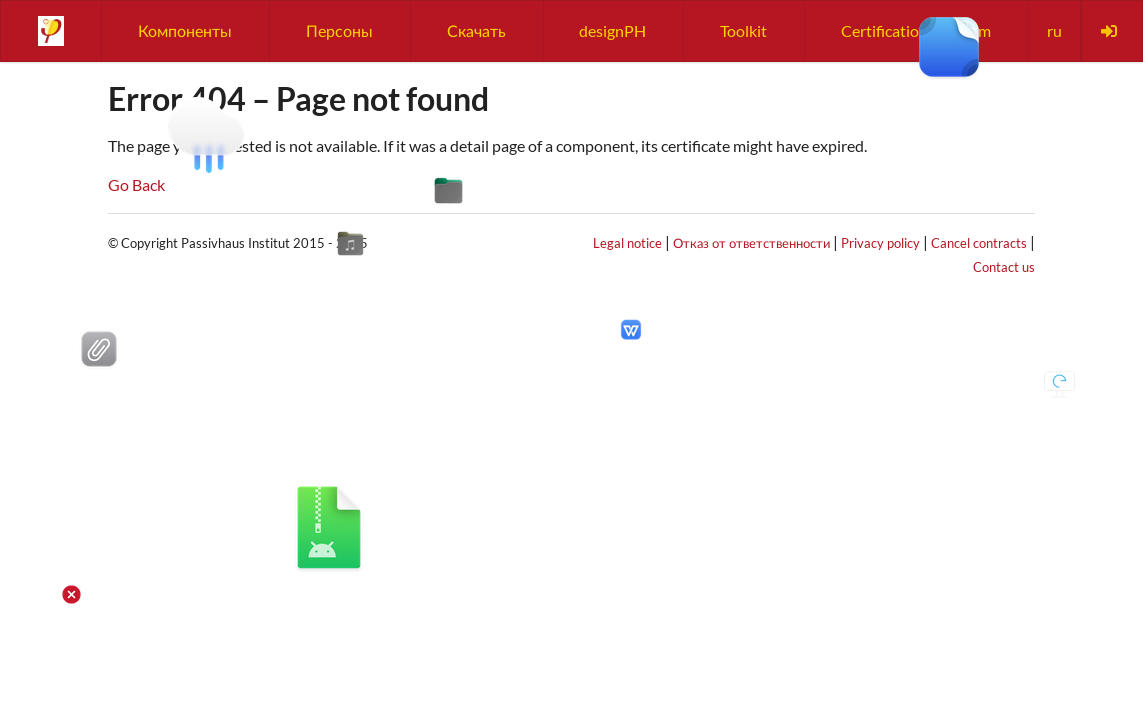  I want to click on rotate display clockwise, so click(1059, 384).